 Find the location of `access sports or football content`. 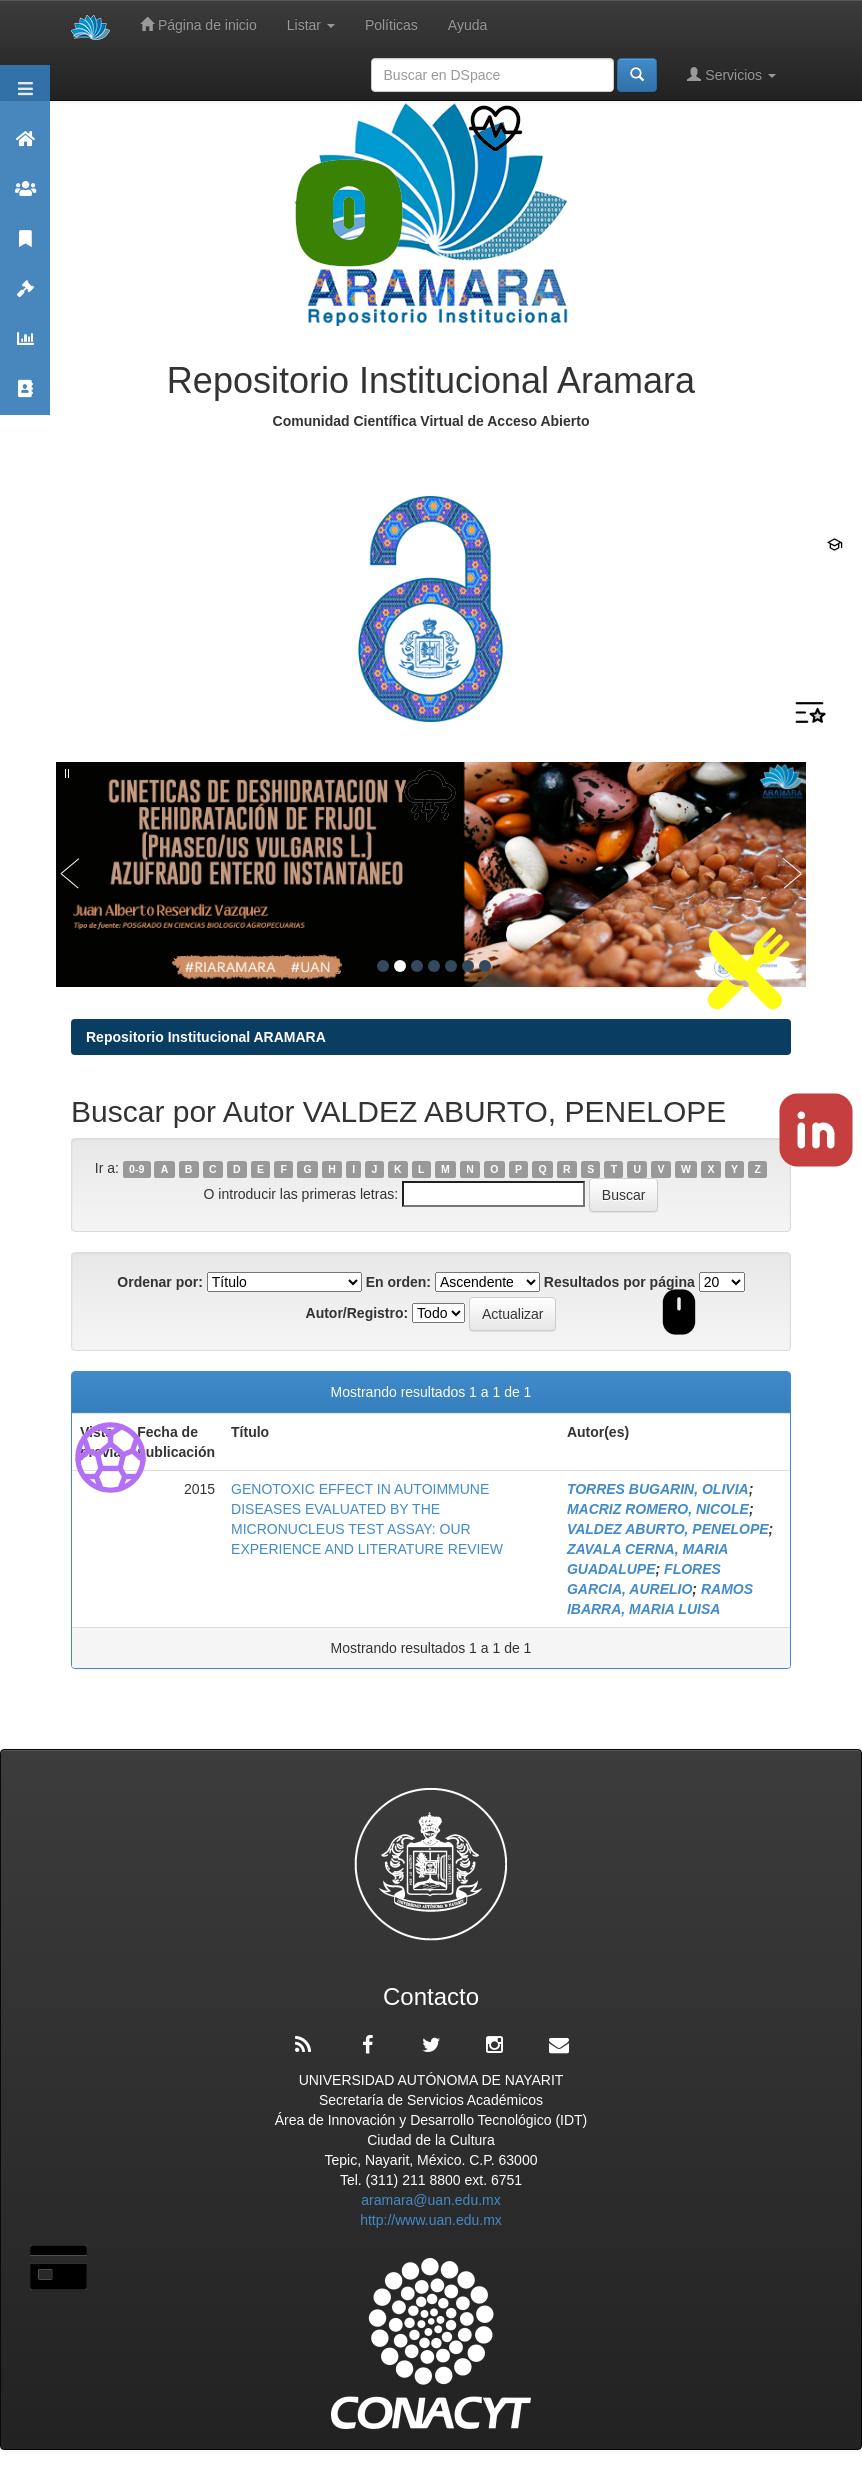

access sports or football content is located at coordinates (110, 1457).